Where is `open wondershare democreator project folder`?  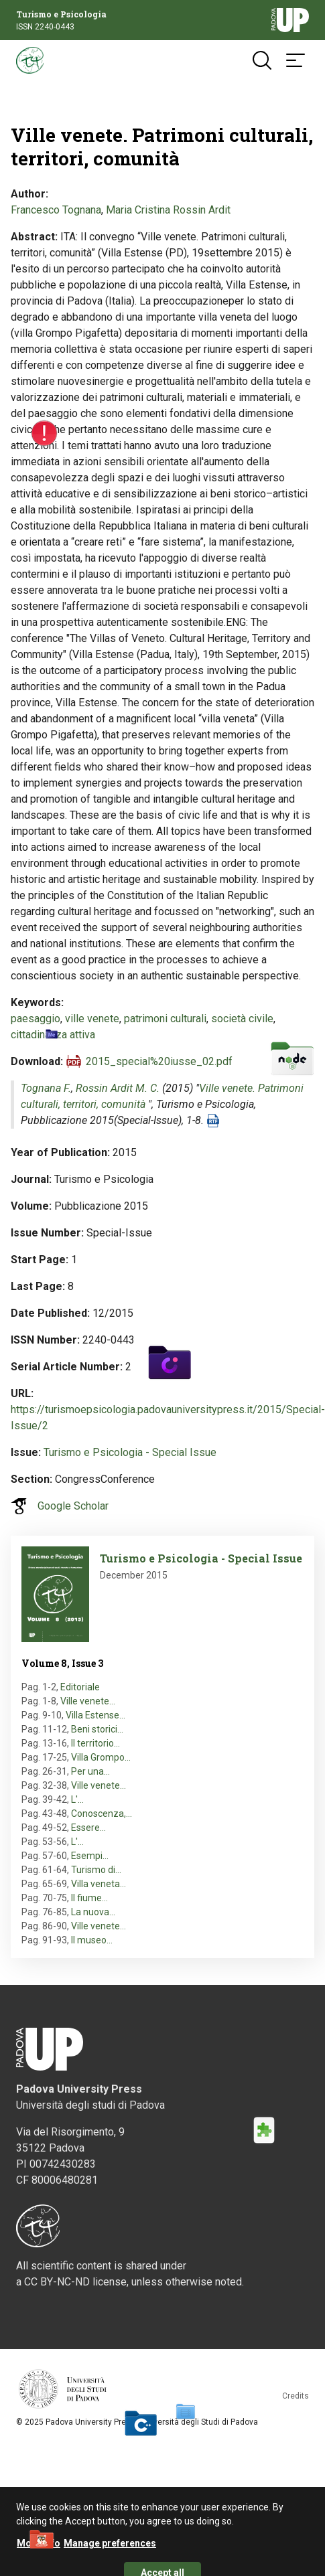 open wondershare democreator project folder is located at coordinates (170, 1364).